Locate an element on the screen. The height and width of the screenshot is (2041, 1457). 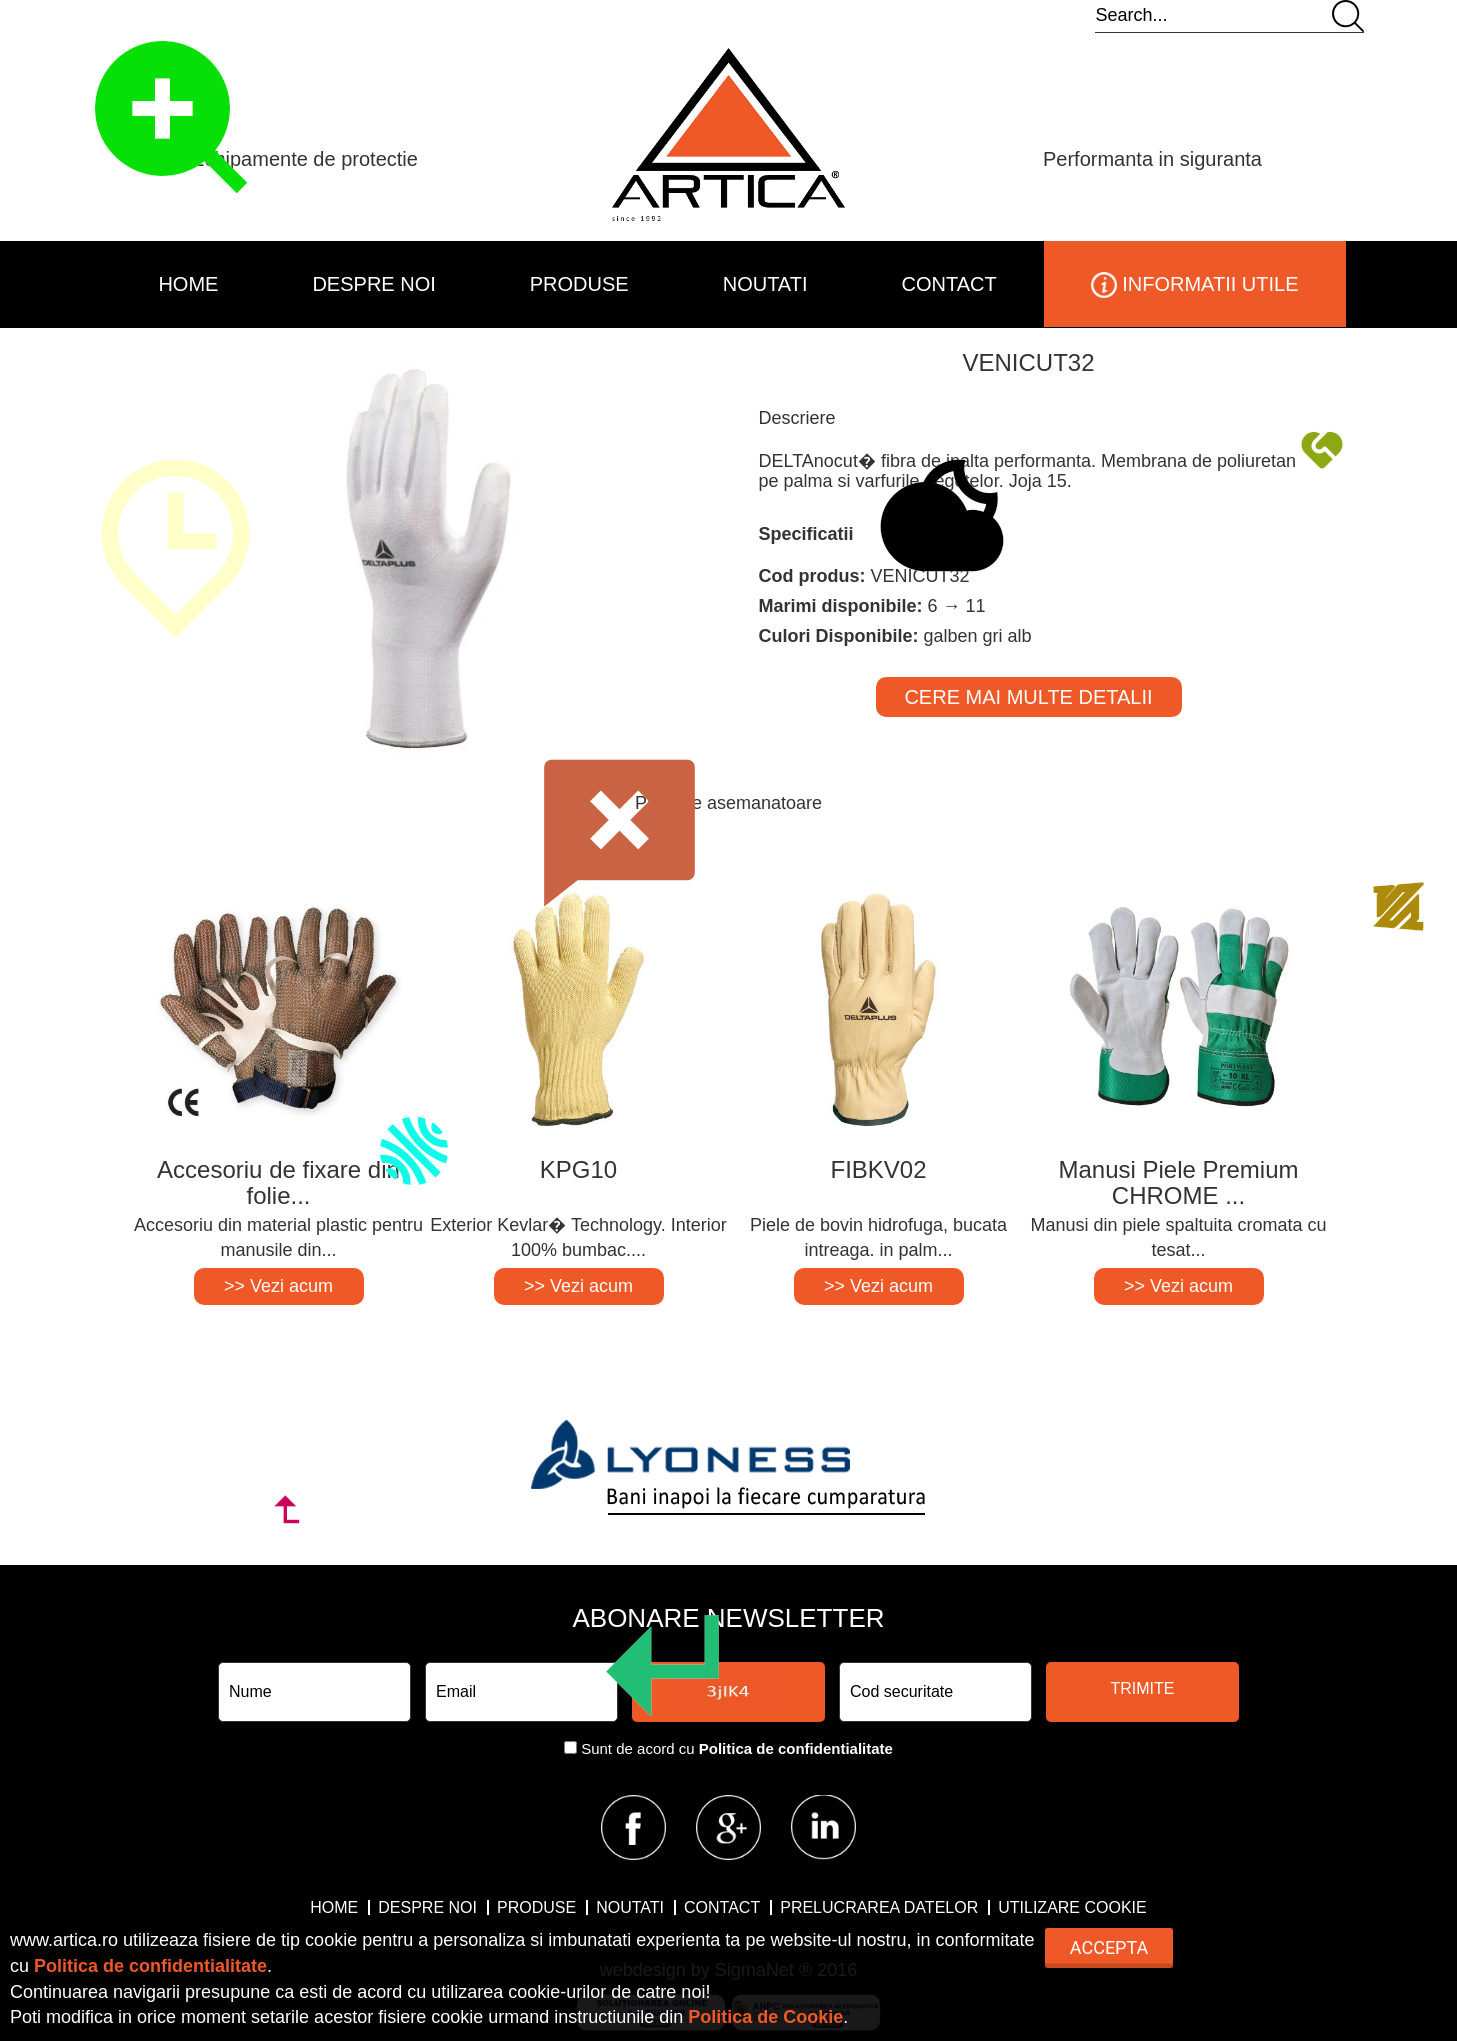
go back and up to previous level is located at coordinates (287, 1511).